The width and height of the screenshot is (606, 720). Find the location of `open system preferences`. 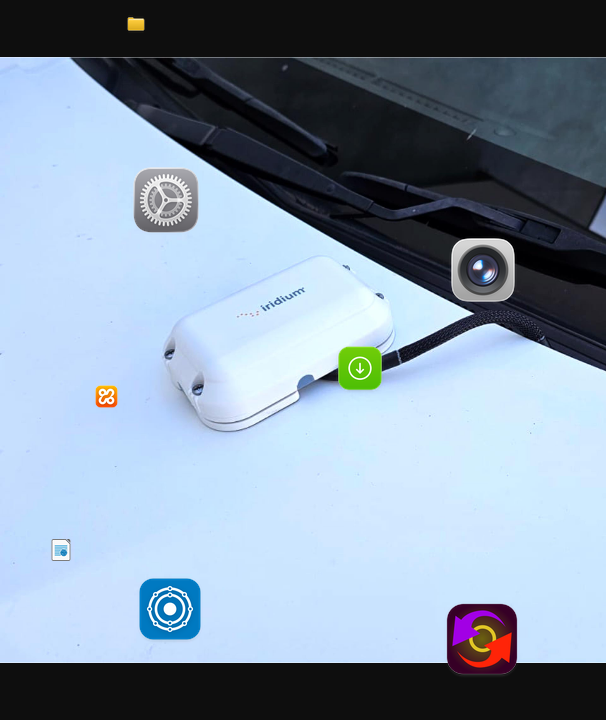

open system preferences is located at coordinates (166, 200).